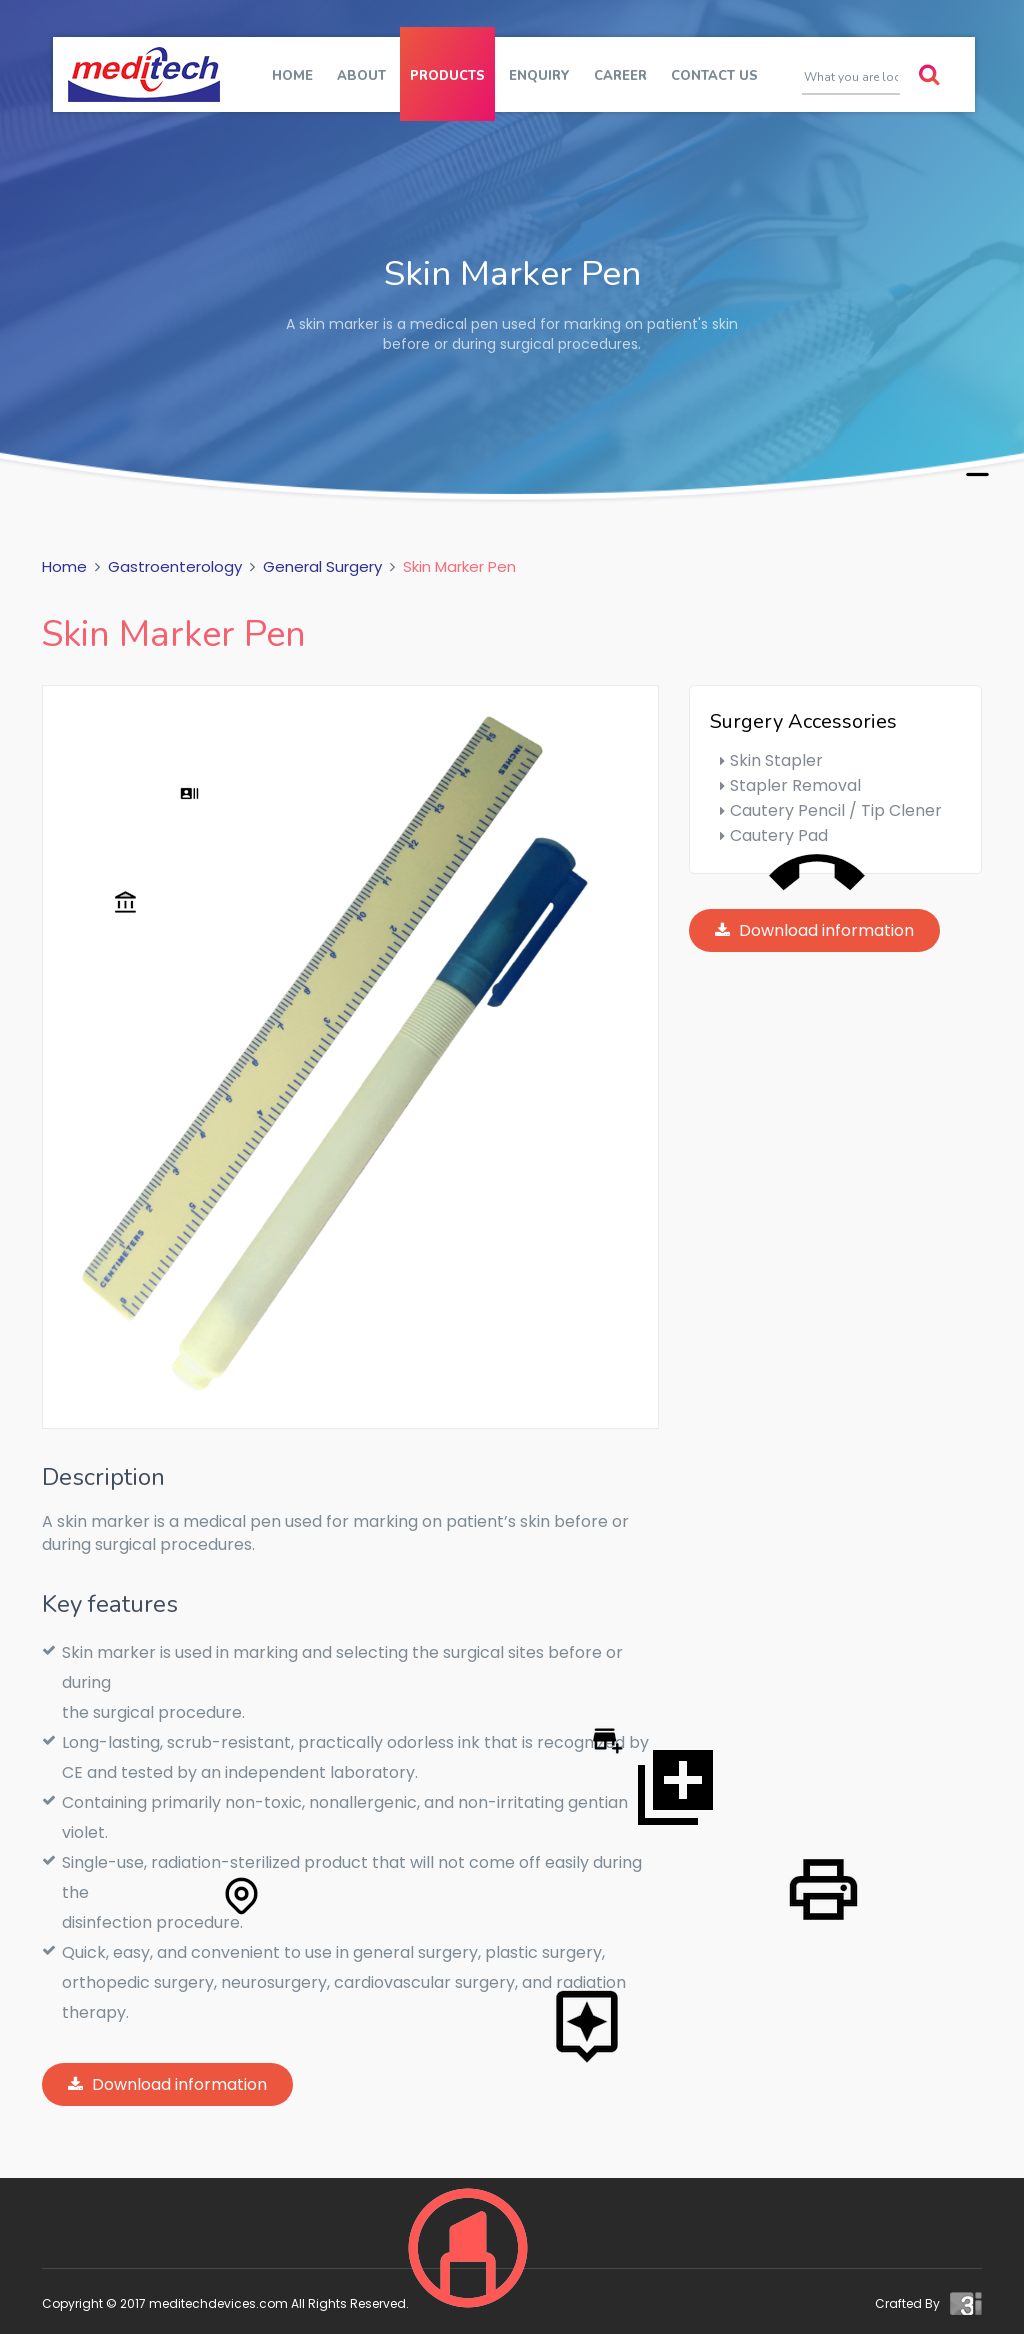 This screenshot has width=1024, height=2334. What do you see at coordinates (817, 874) in the screenshot?
I see `end the current phone call` at bounding box center [817, 874].